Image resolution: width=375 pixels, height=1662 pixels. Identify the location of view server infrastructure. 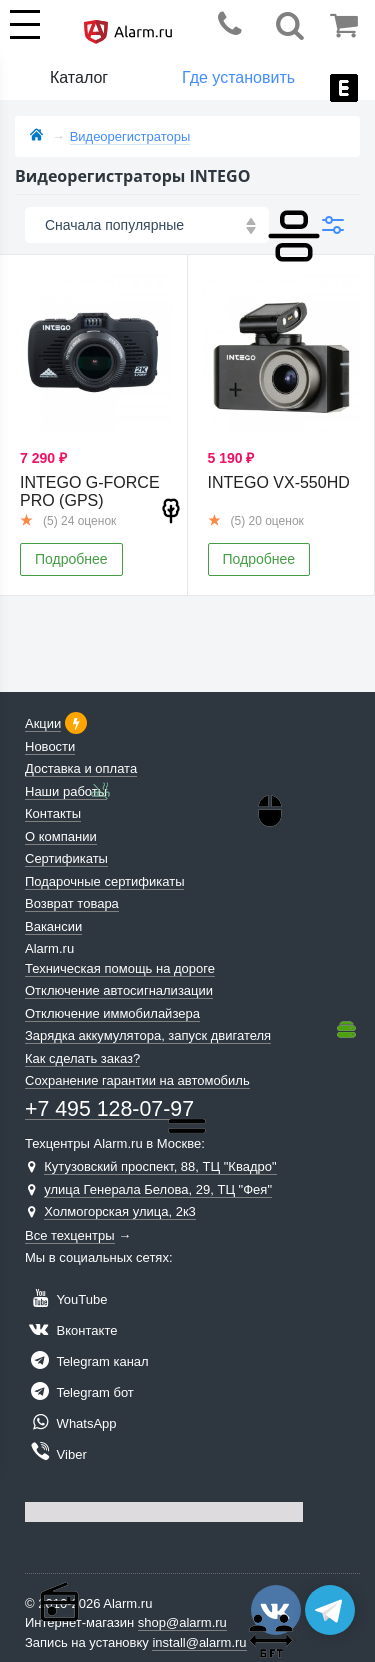
(346, 1029).